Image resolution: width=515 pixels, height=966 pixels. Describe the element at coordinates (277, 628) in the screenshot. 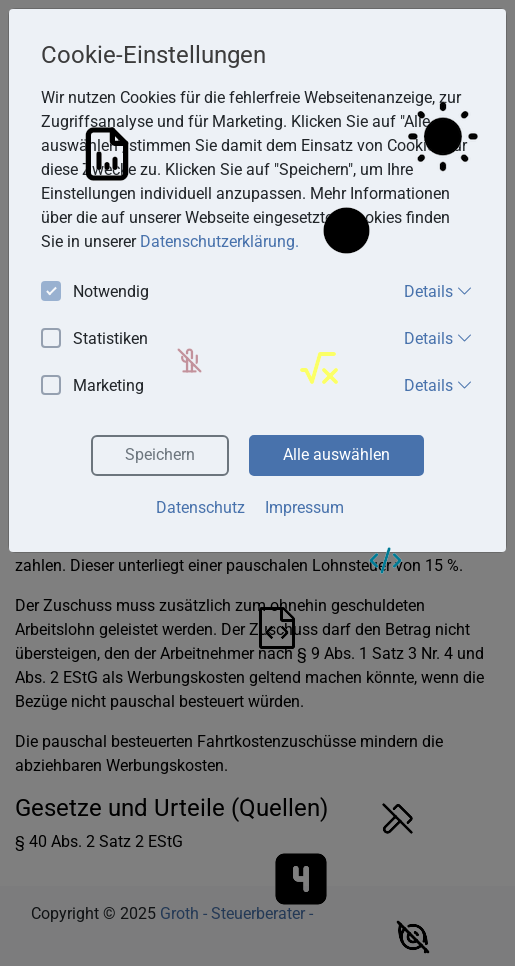

I see `open a code or source file` at that location.